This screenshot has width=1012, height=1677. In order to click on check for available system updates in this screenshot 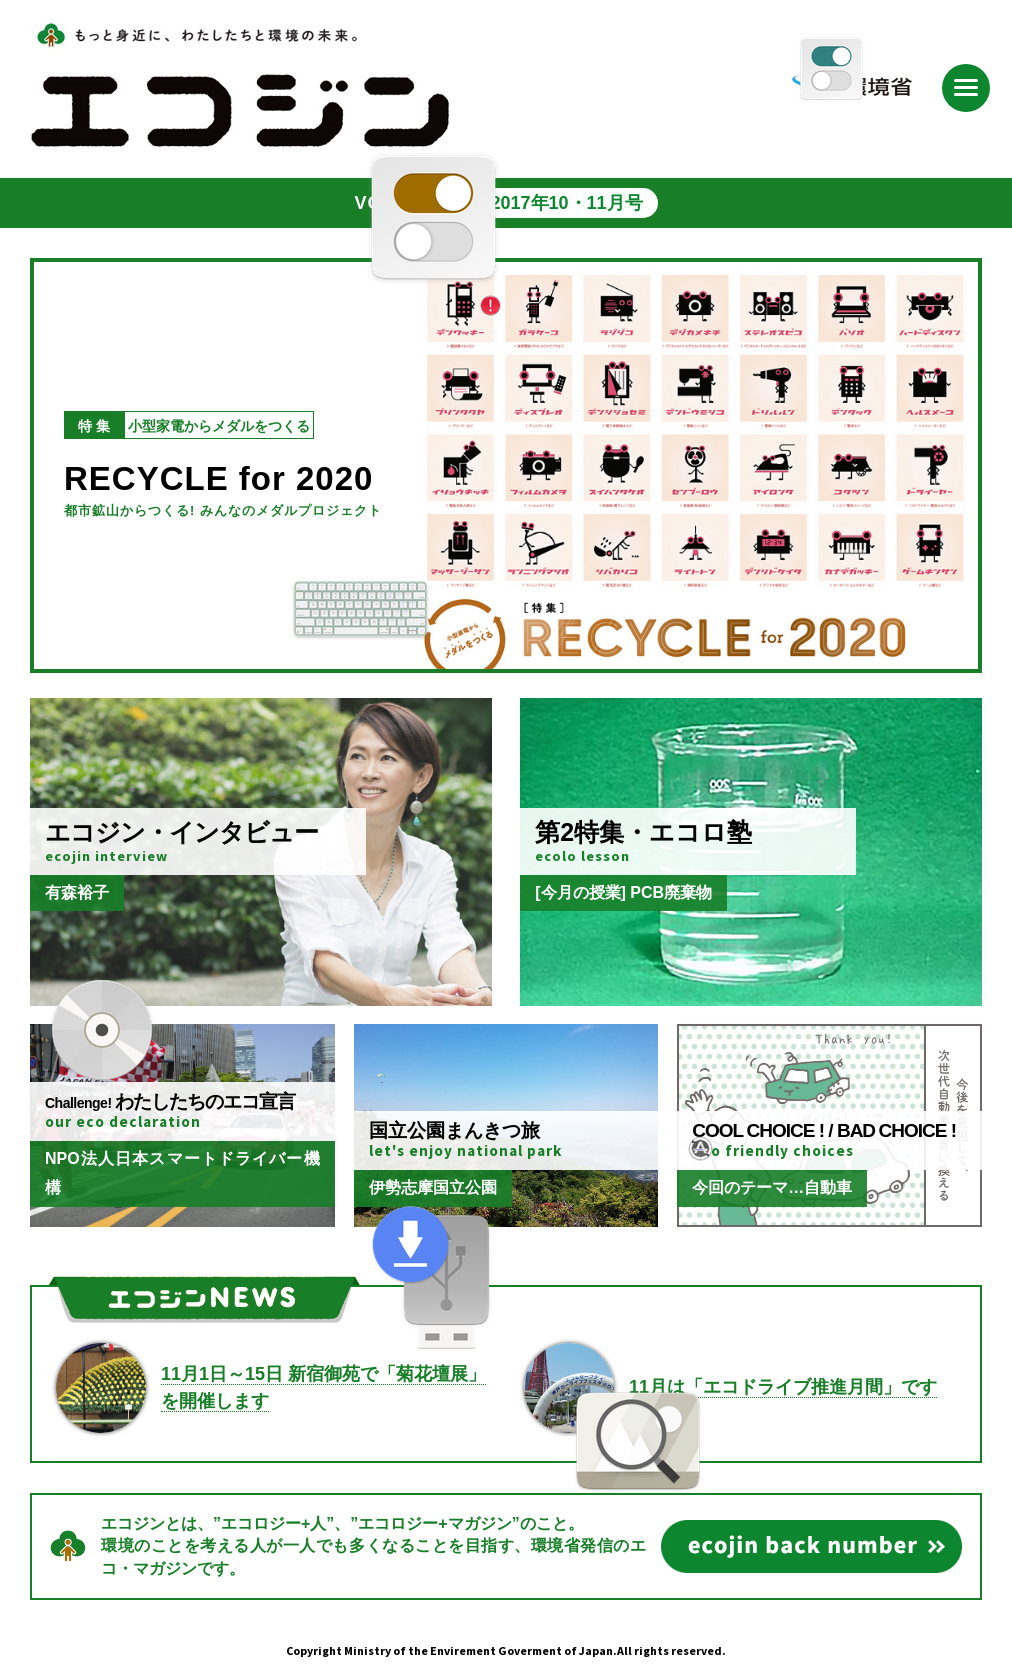, I will do `click(700, 1148)`.